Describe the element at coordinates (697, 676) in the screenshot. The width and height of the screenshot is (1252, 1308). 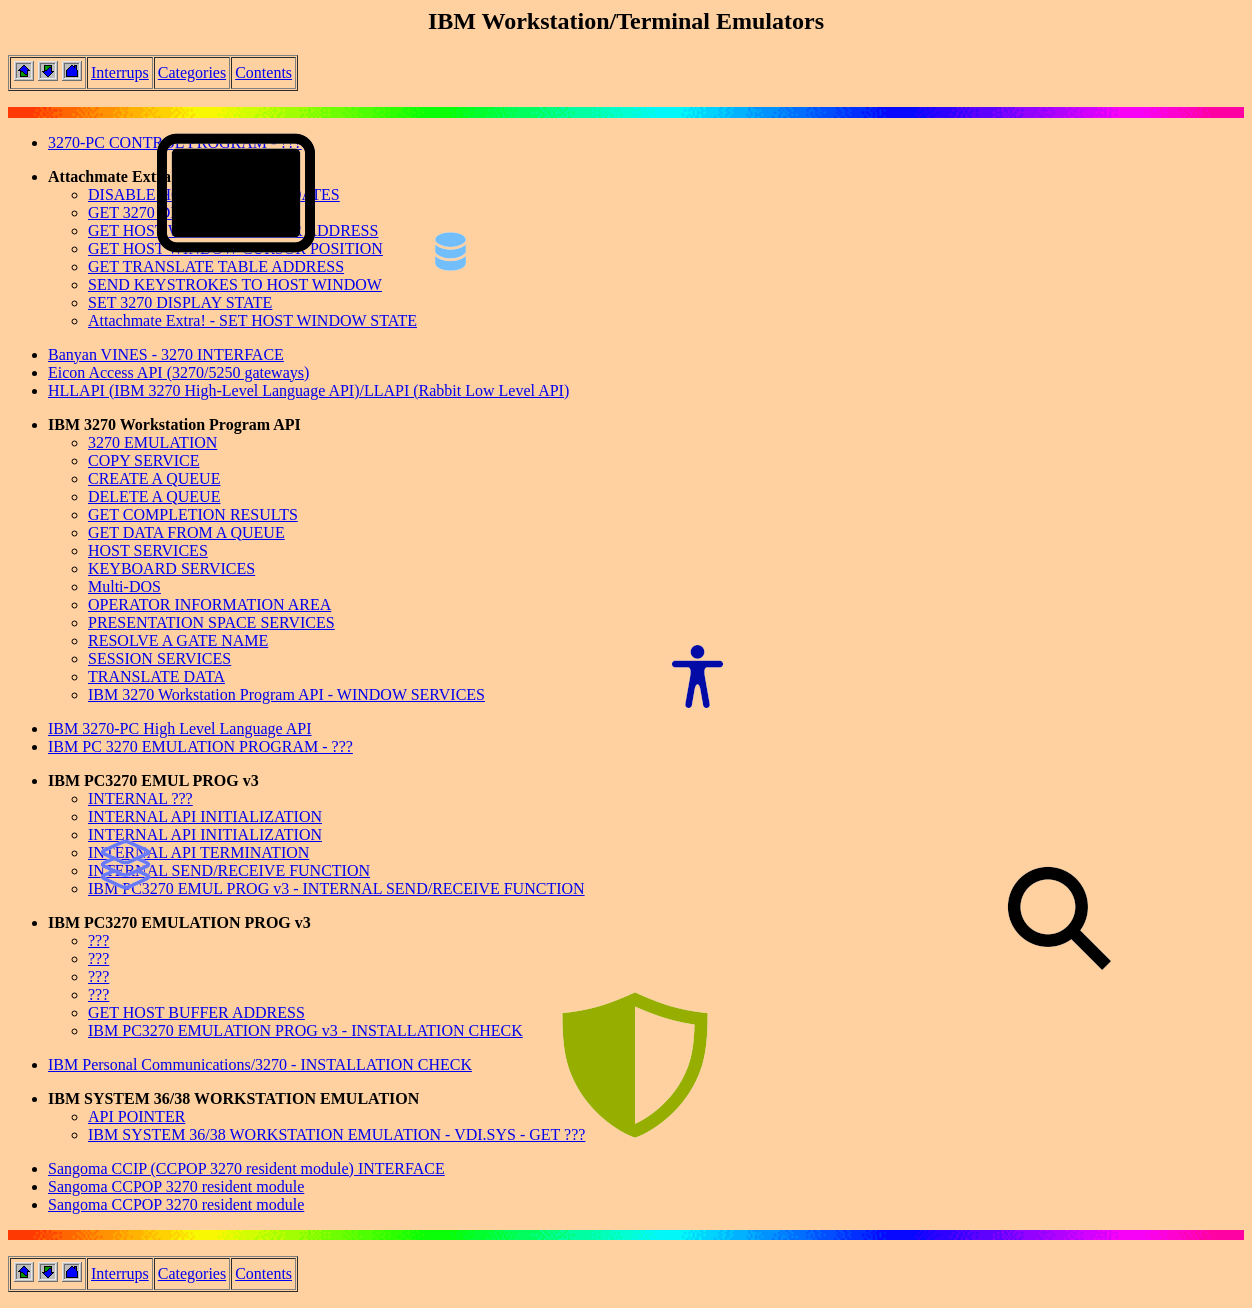
I see `access accessibility settings` at that location.